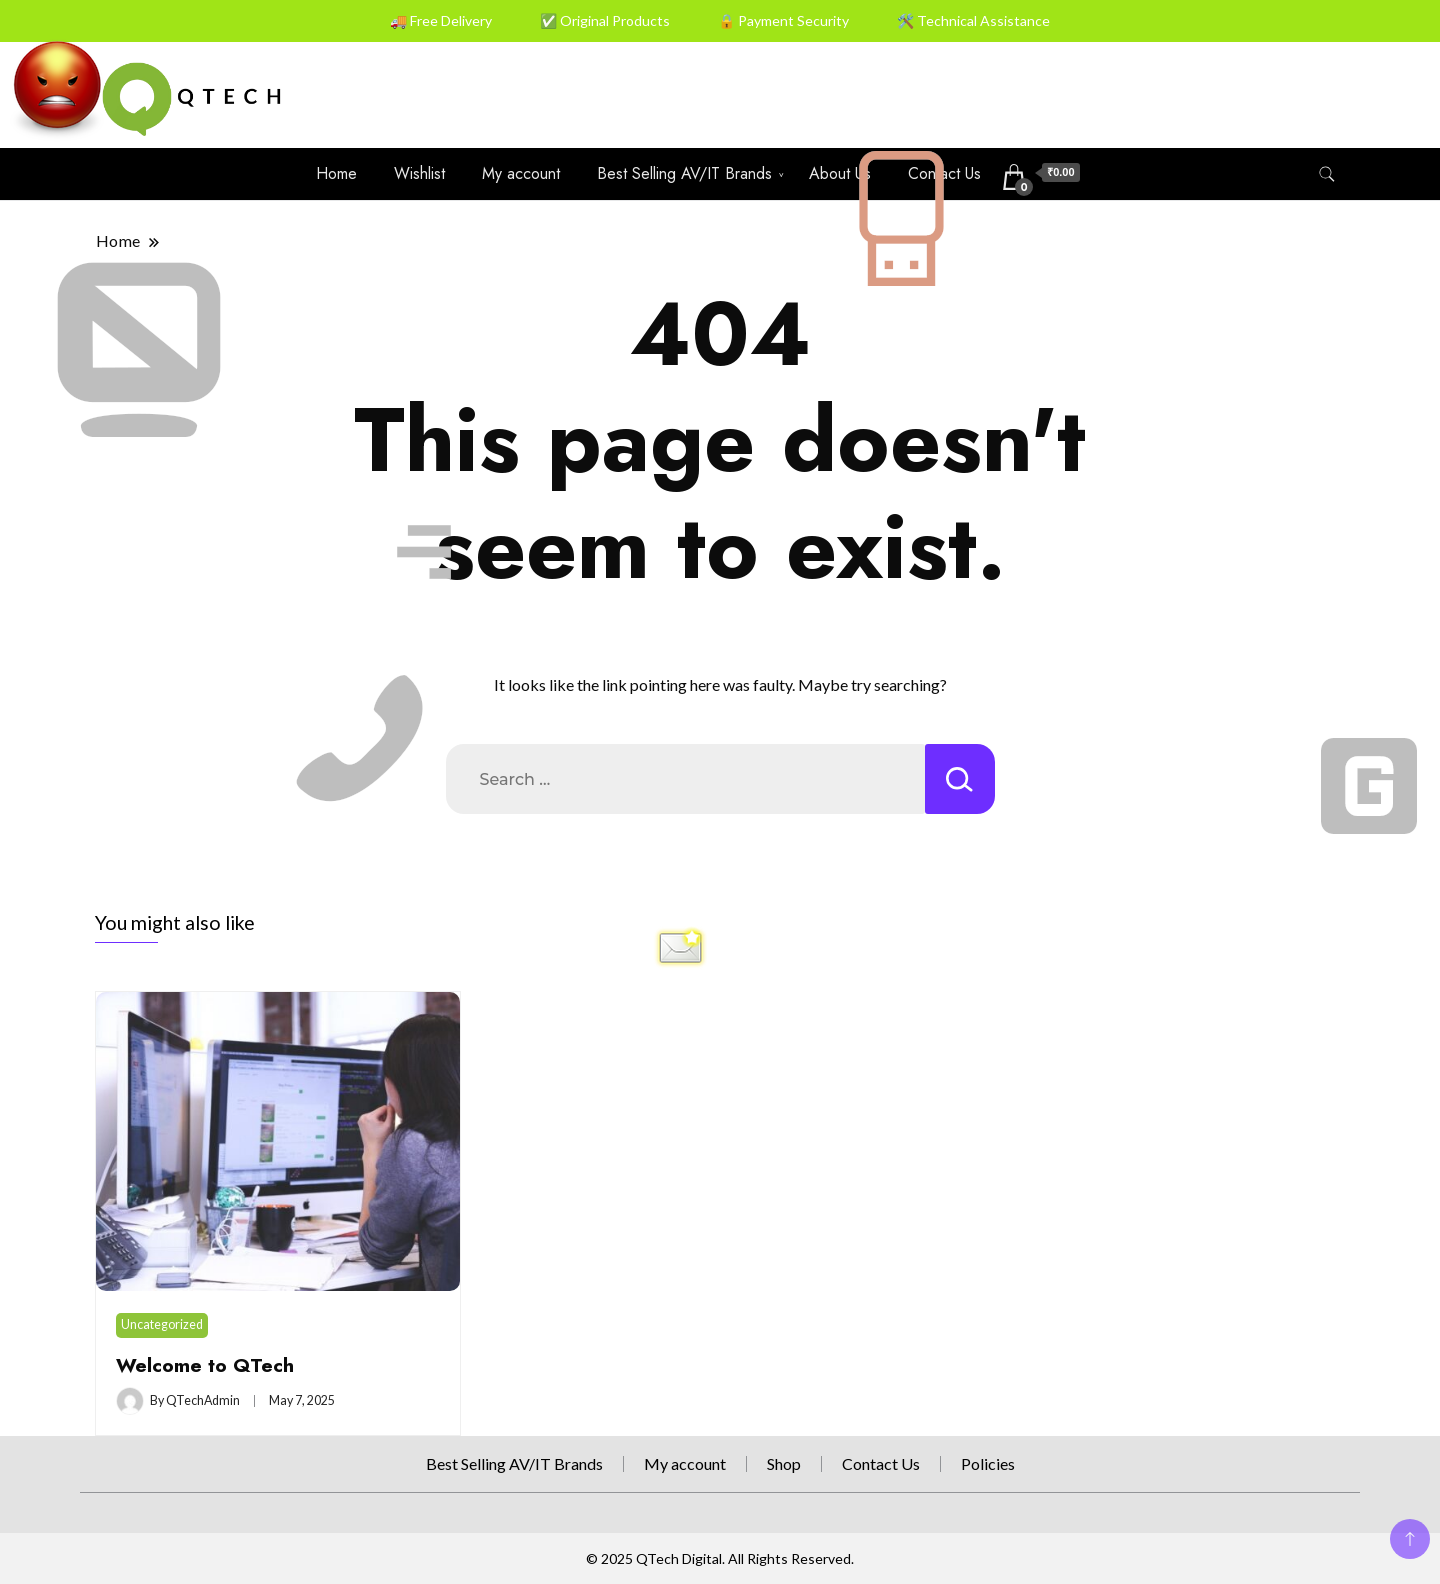  Describe the element at coordinates (56, 87) in the screenshot. I see `indicates angry or frustrated reaction` at that location.